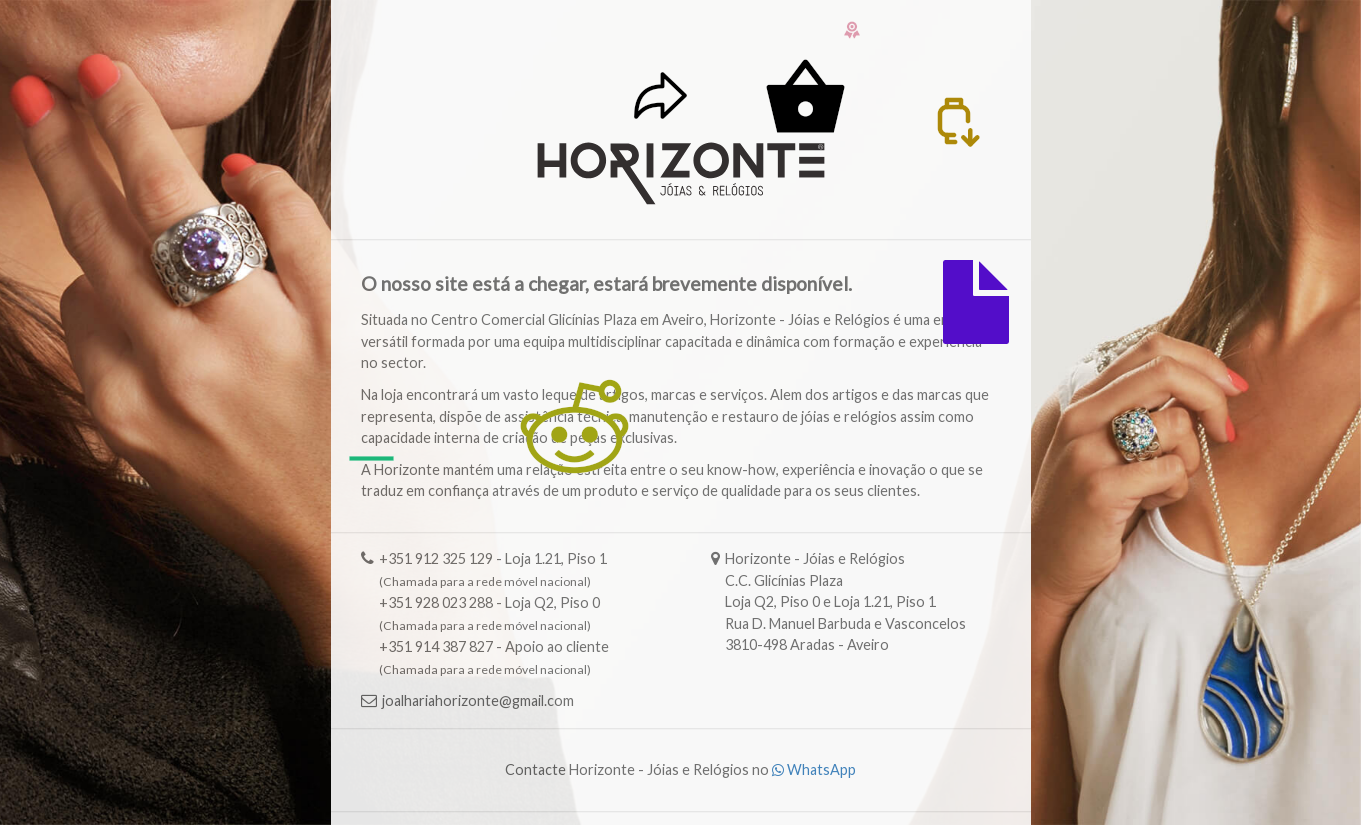 This screenshot has height=825, width=1361. Describe the element at coordinates (371, 458) in the screenshot. I see `remove an item from a list` at that location.